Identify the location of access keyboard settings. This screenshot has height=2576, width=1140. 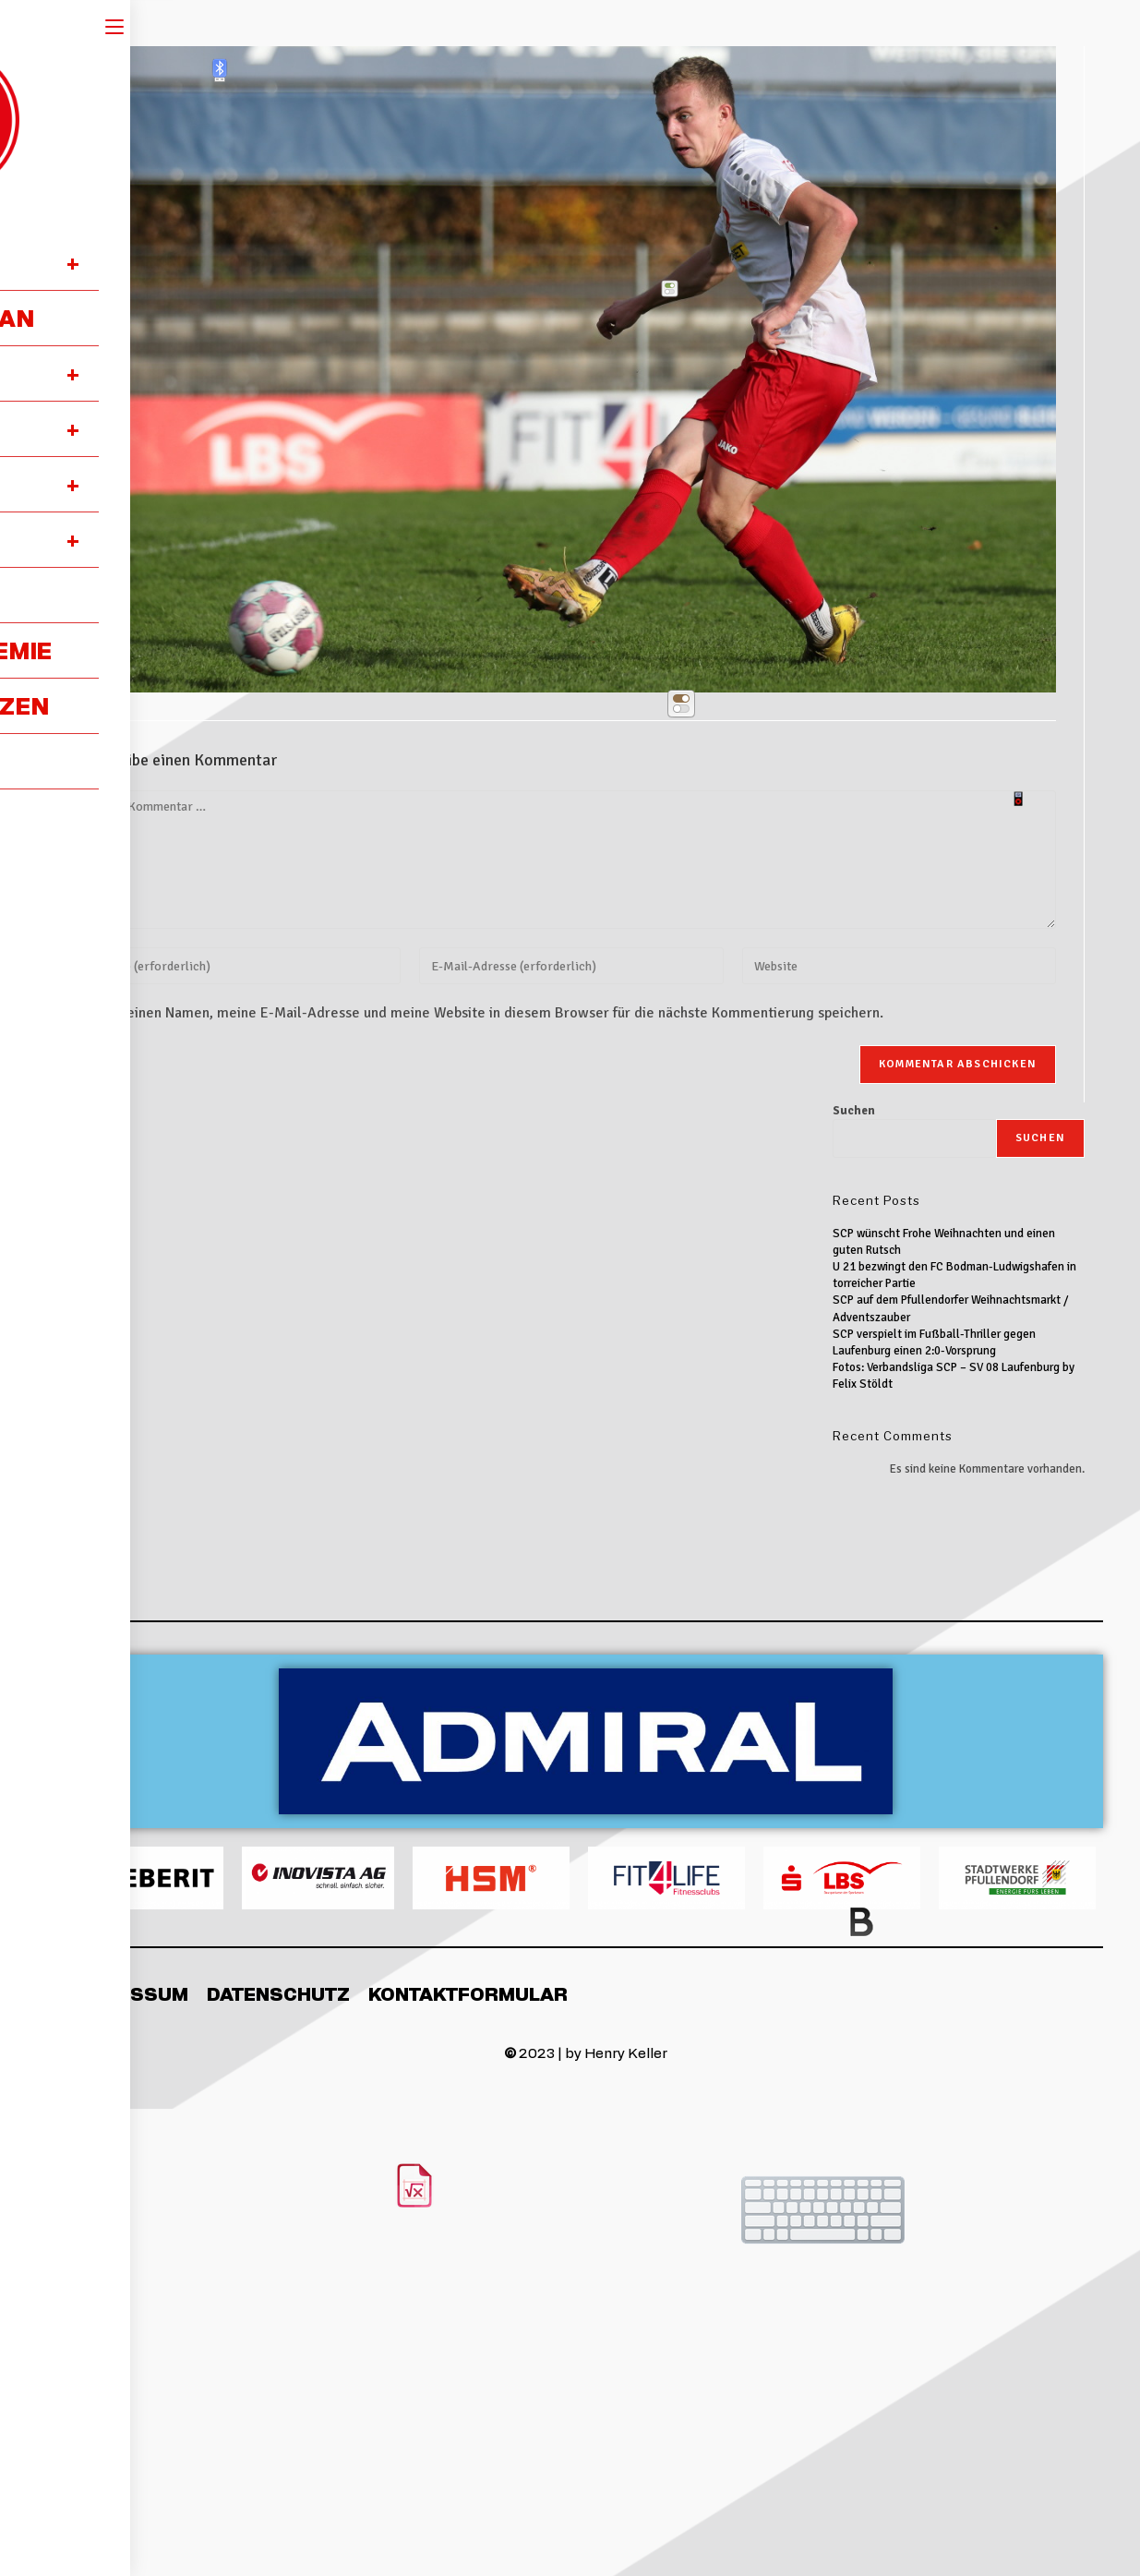
(822, 2209).